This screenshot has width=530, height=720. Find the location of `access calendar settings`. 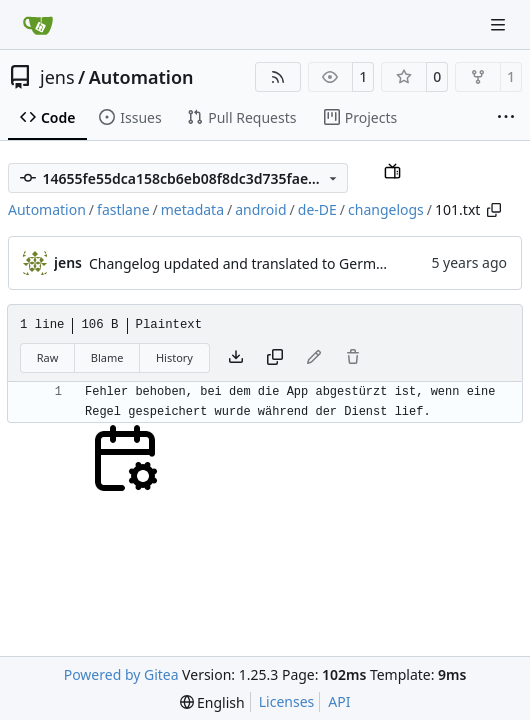

access calendar settings is located at coordinates (125, 458).